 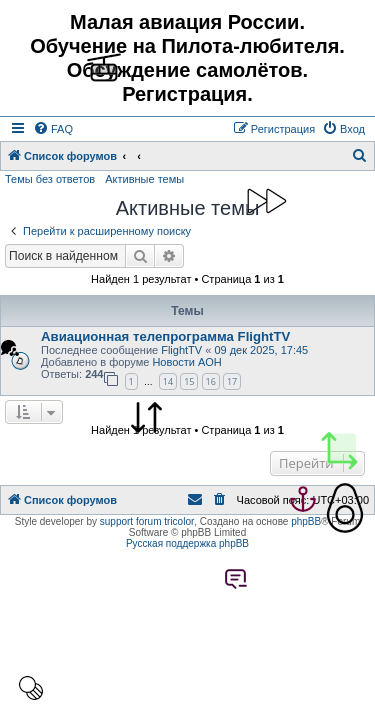 What do you see at coordinates (146, 417) in the screenshot?
I see `sort items in ascending or descending order` at bounding box center [146, 417].